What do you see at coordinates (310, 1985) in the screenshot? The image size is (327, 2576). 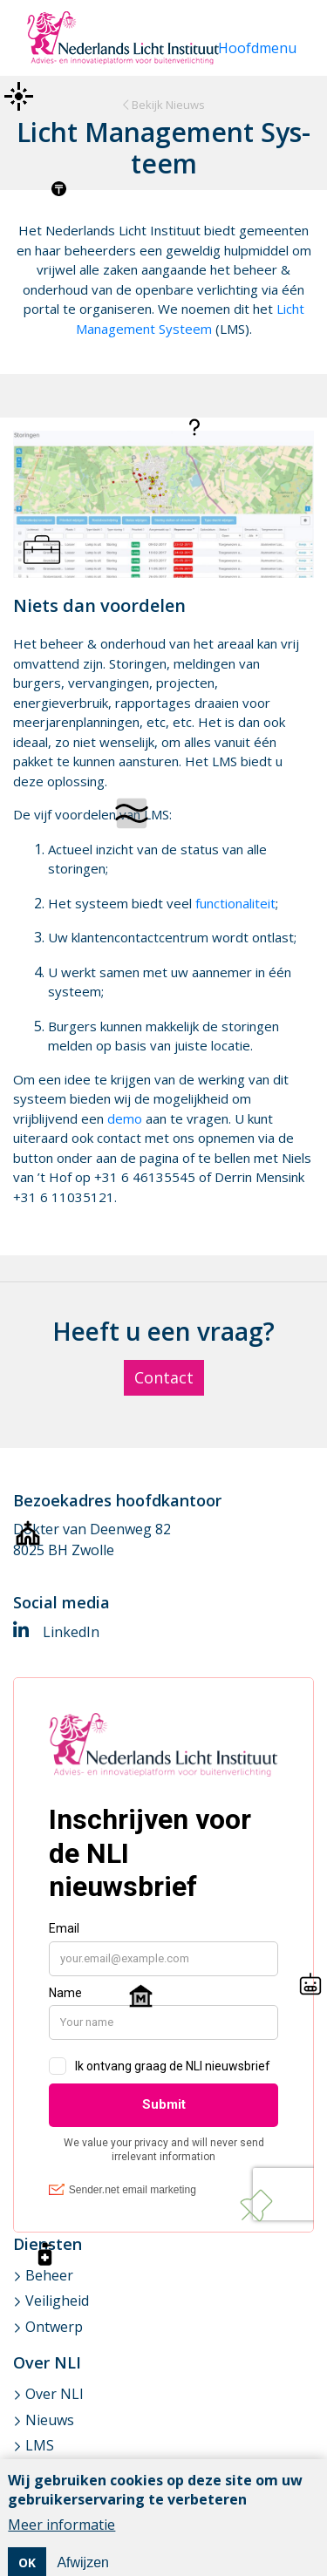 I see `access AI assistant or chatbot` at bounding box center [310, 1985].